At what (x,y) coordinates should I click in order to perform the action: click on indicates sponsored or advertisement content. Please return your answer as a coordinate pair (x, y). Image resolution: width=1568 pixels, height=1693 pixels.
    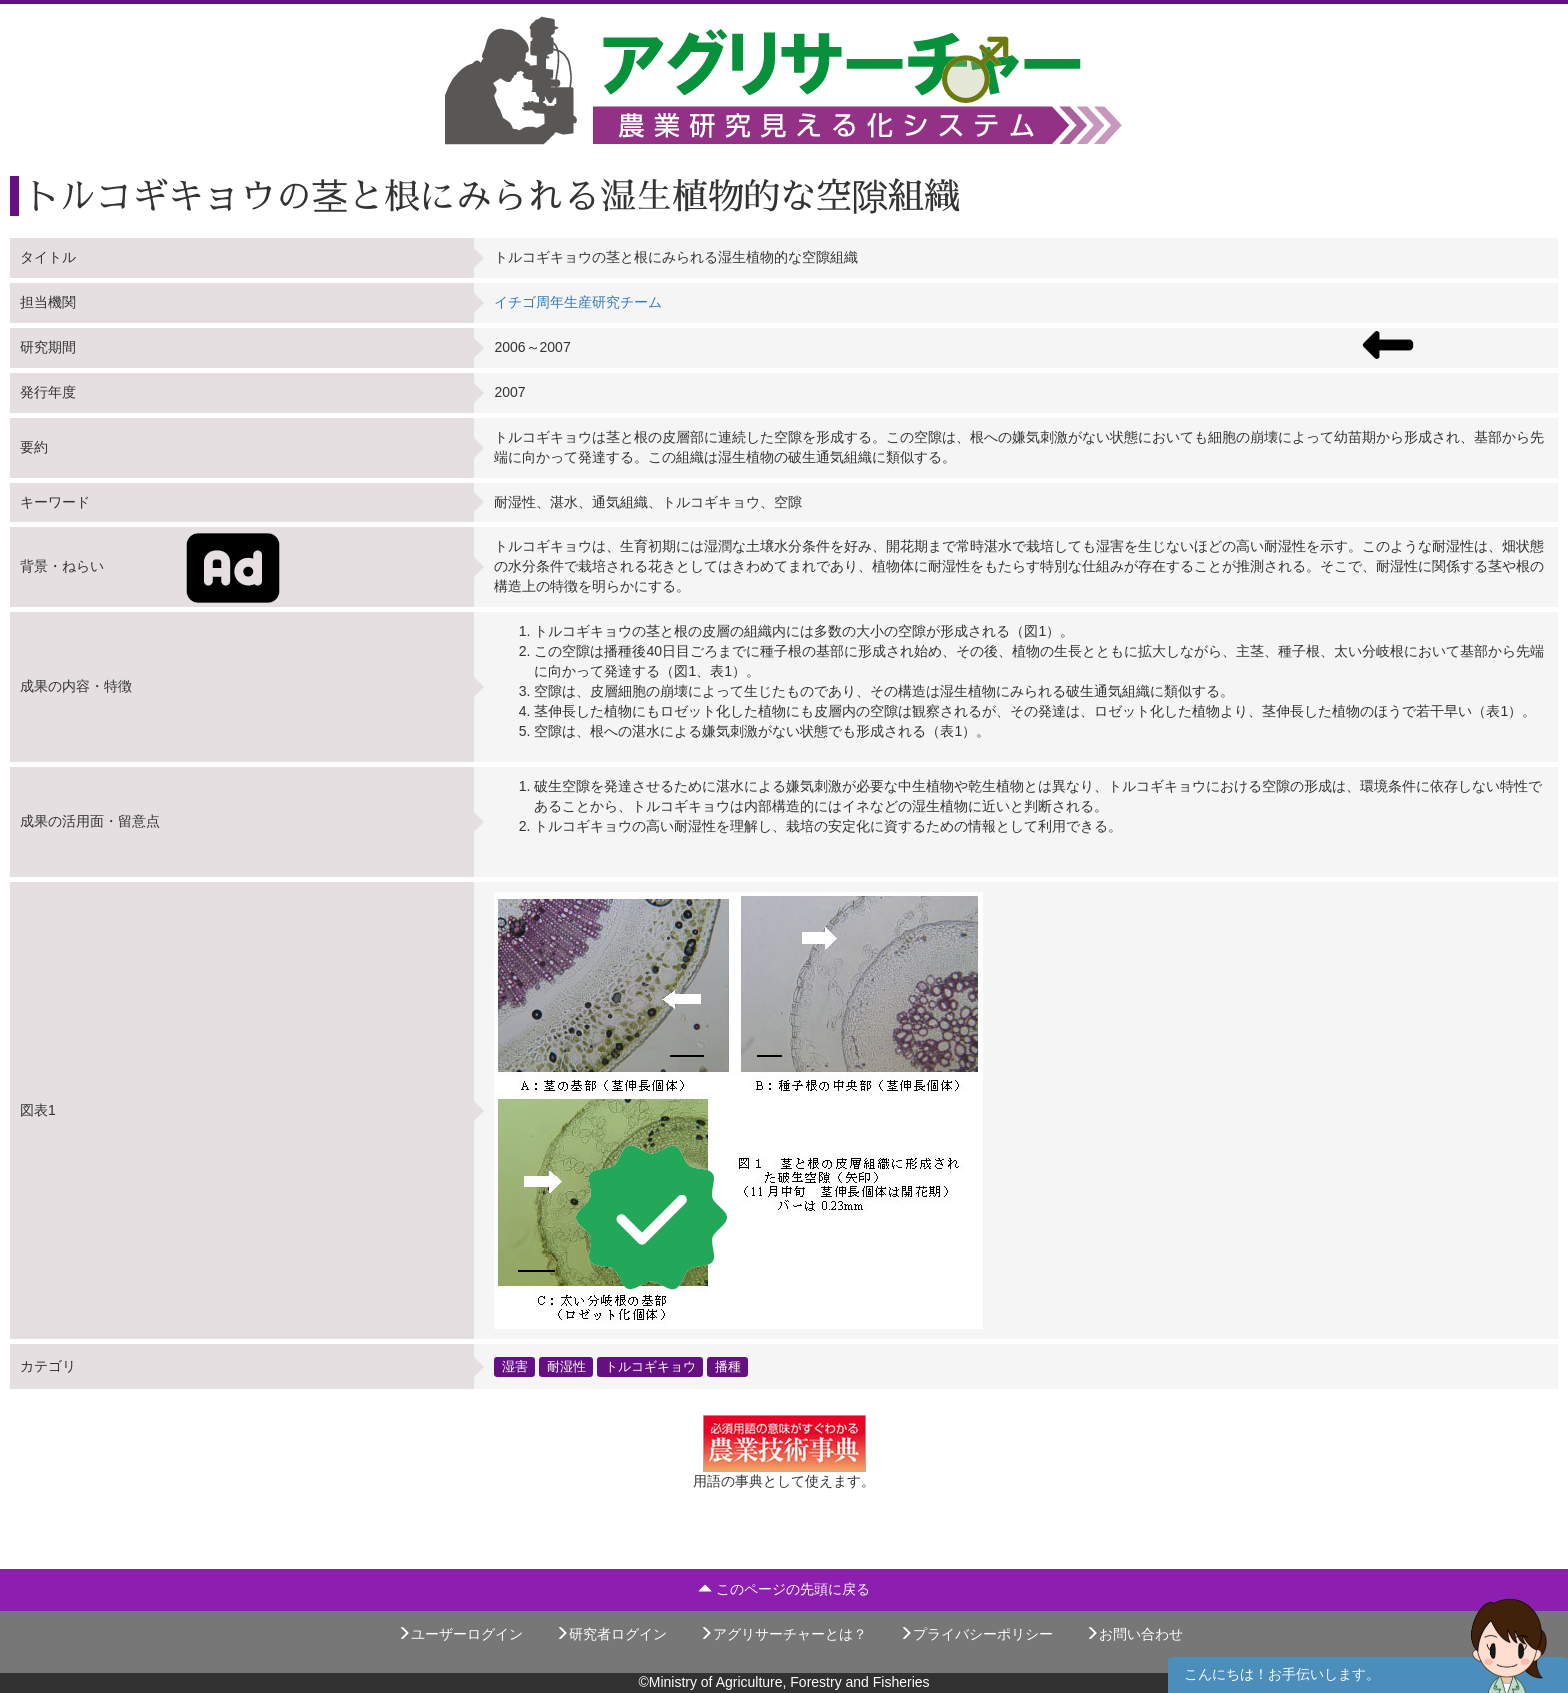
    Looking at the image, I should click on (233, 568).